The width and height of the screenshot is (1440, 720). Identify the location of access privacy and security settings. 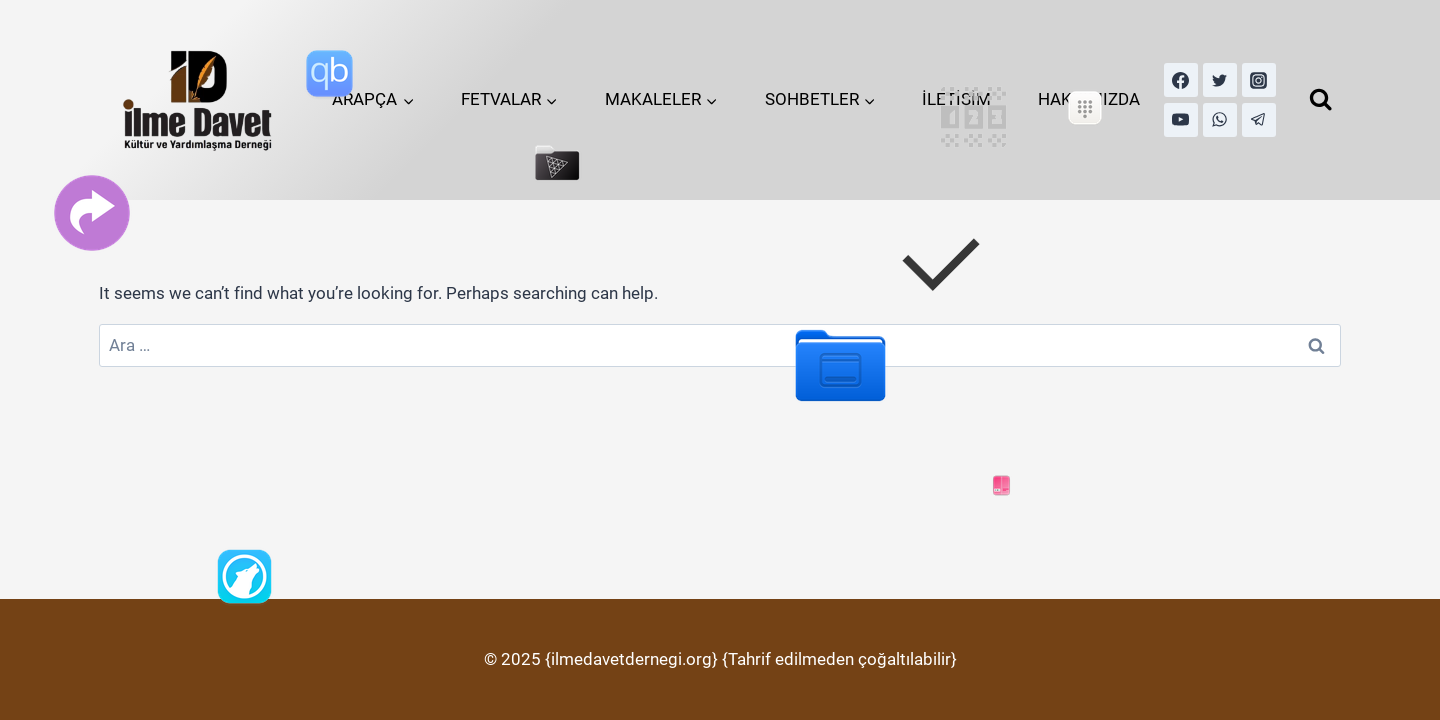
(973, 119).